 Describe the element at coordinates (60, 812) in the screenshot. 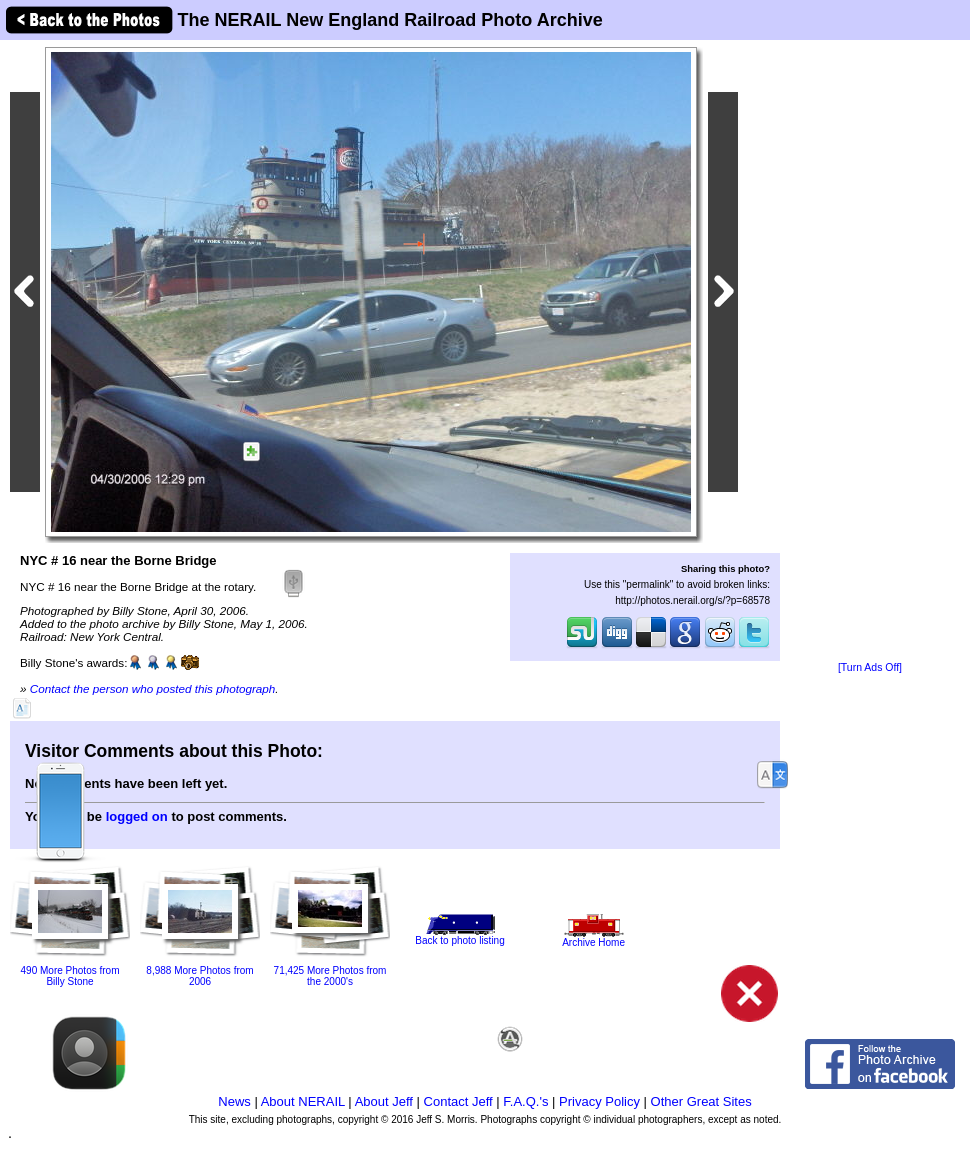

I see `connect or sync with iPhone device` at that location.